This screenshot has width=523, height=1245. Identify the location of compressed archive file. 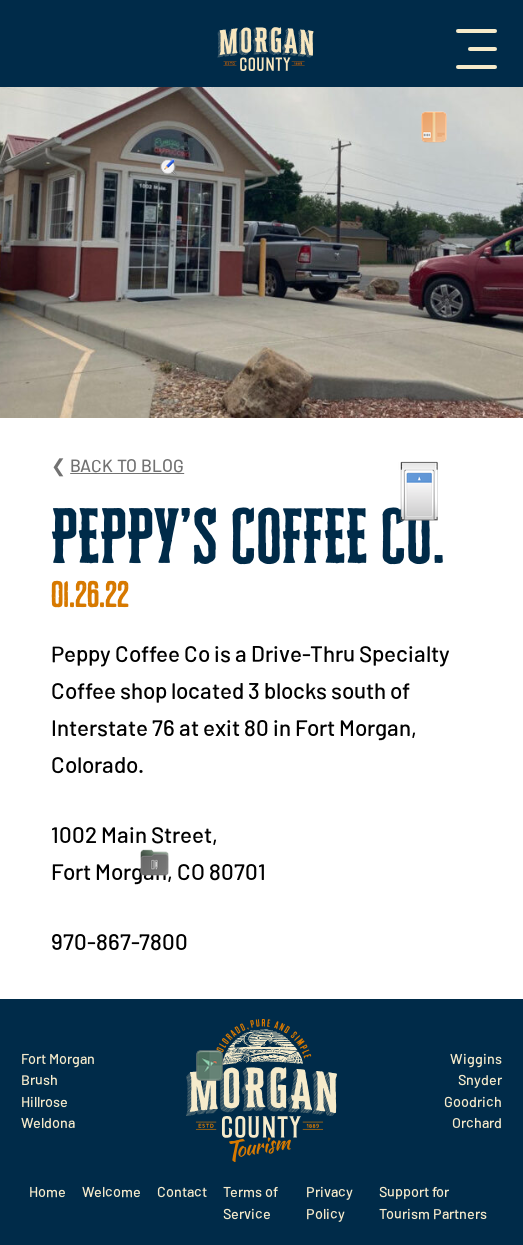
(434, 127).